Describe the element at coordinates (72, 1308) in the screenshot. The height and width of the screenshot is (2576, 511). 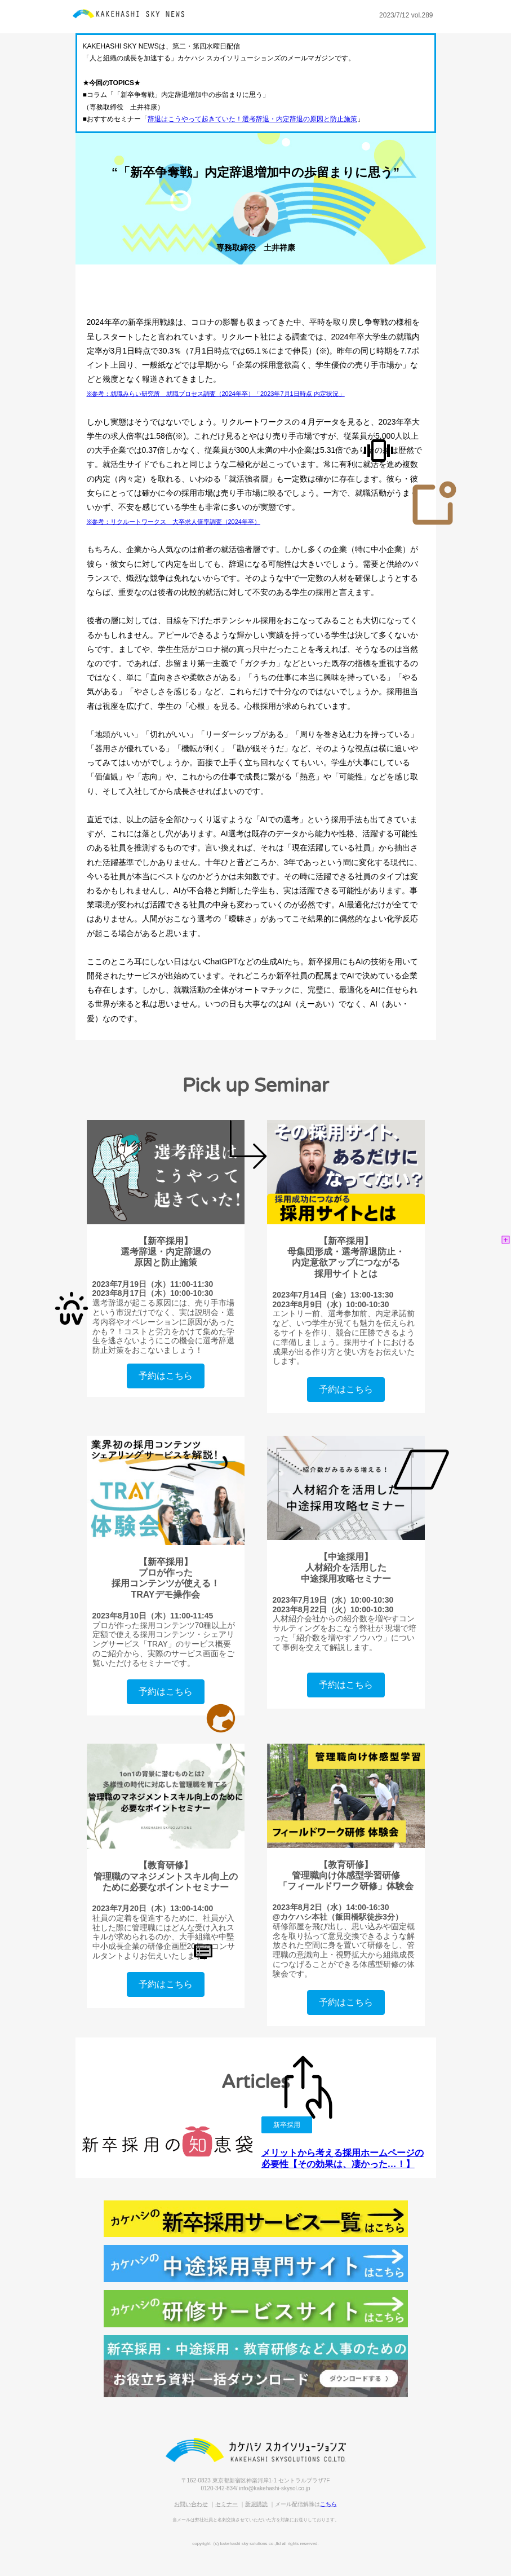
I see `view current UV index level` at that location.